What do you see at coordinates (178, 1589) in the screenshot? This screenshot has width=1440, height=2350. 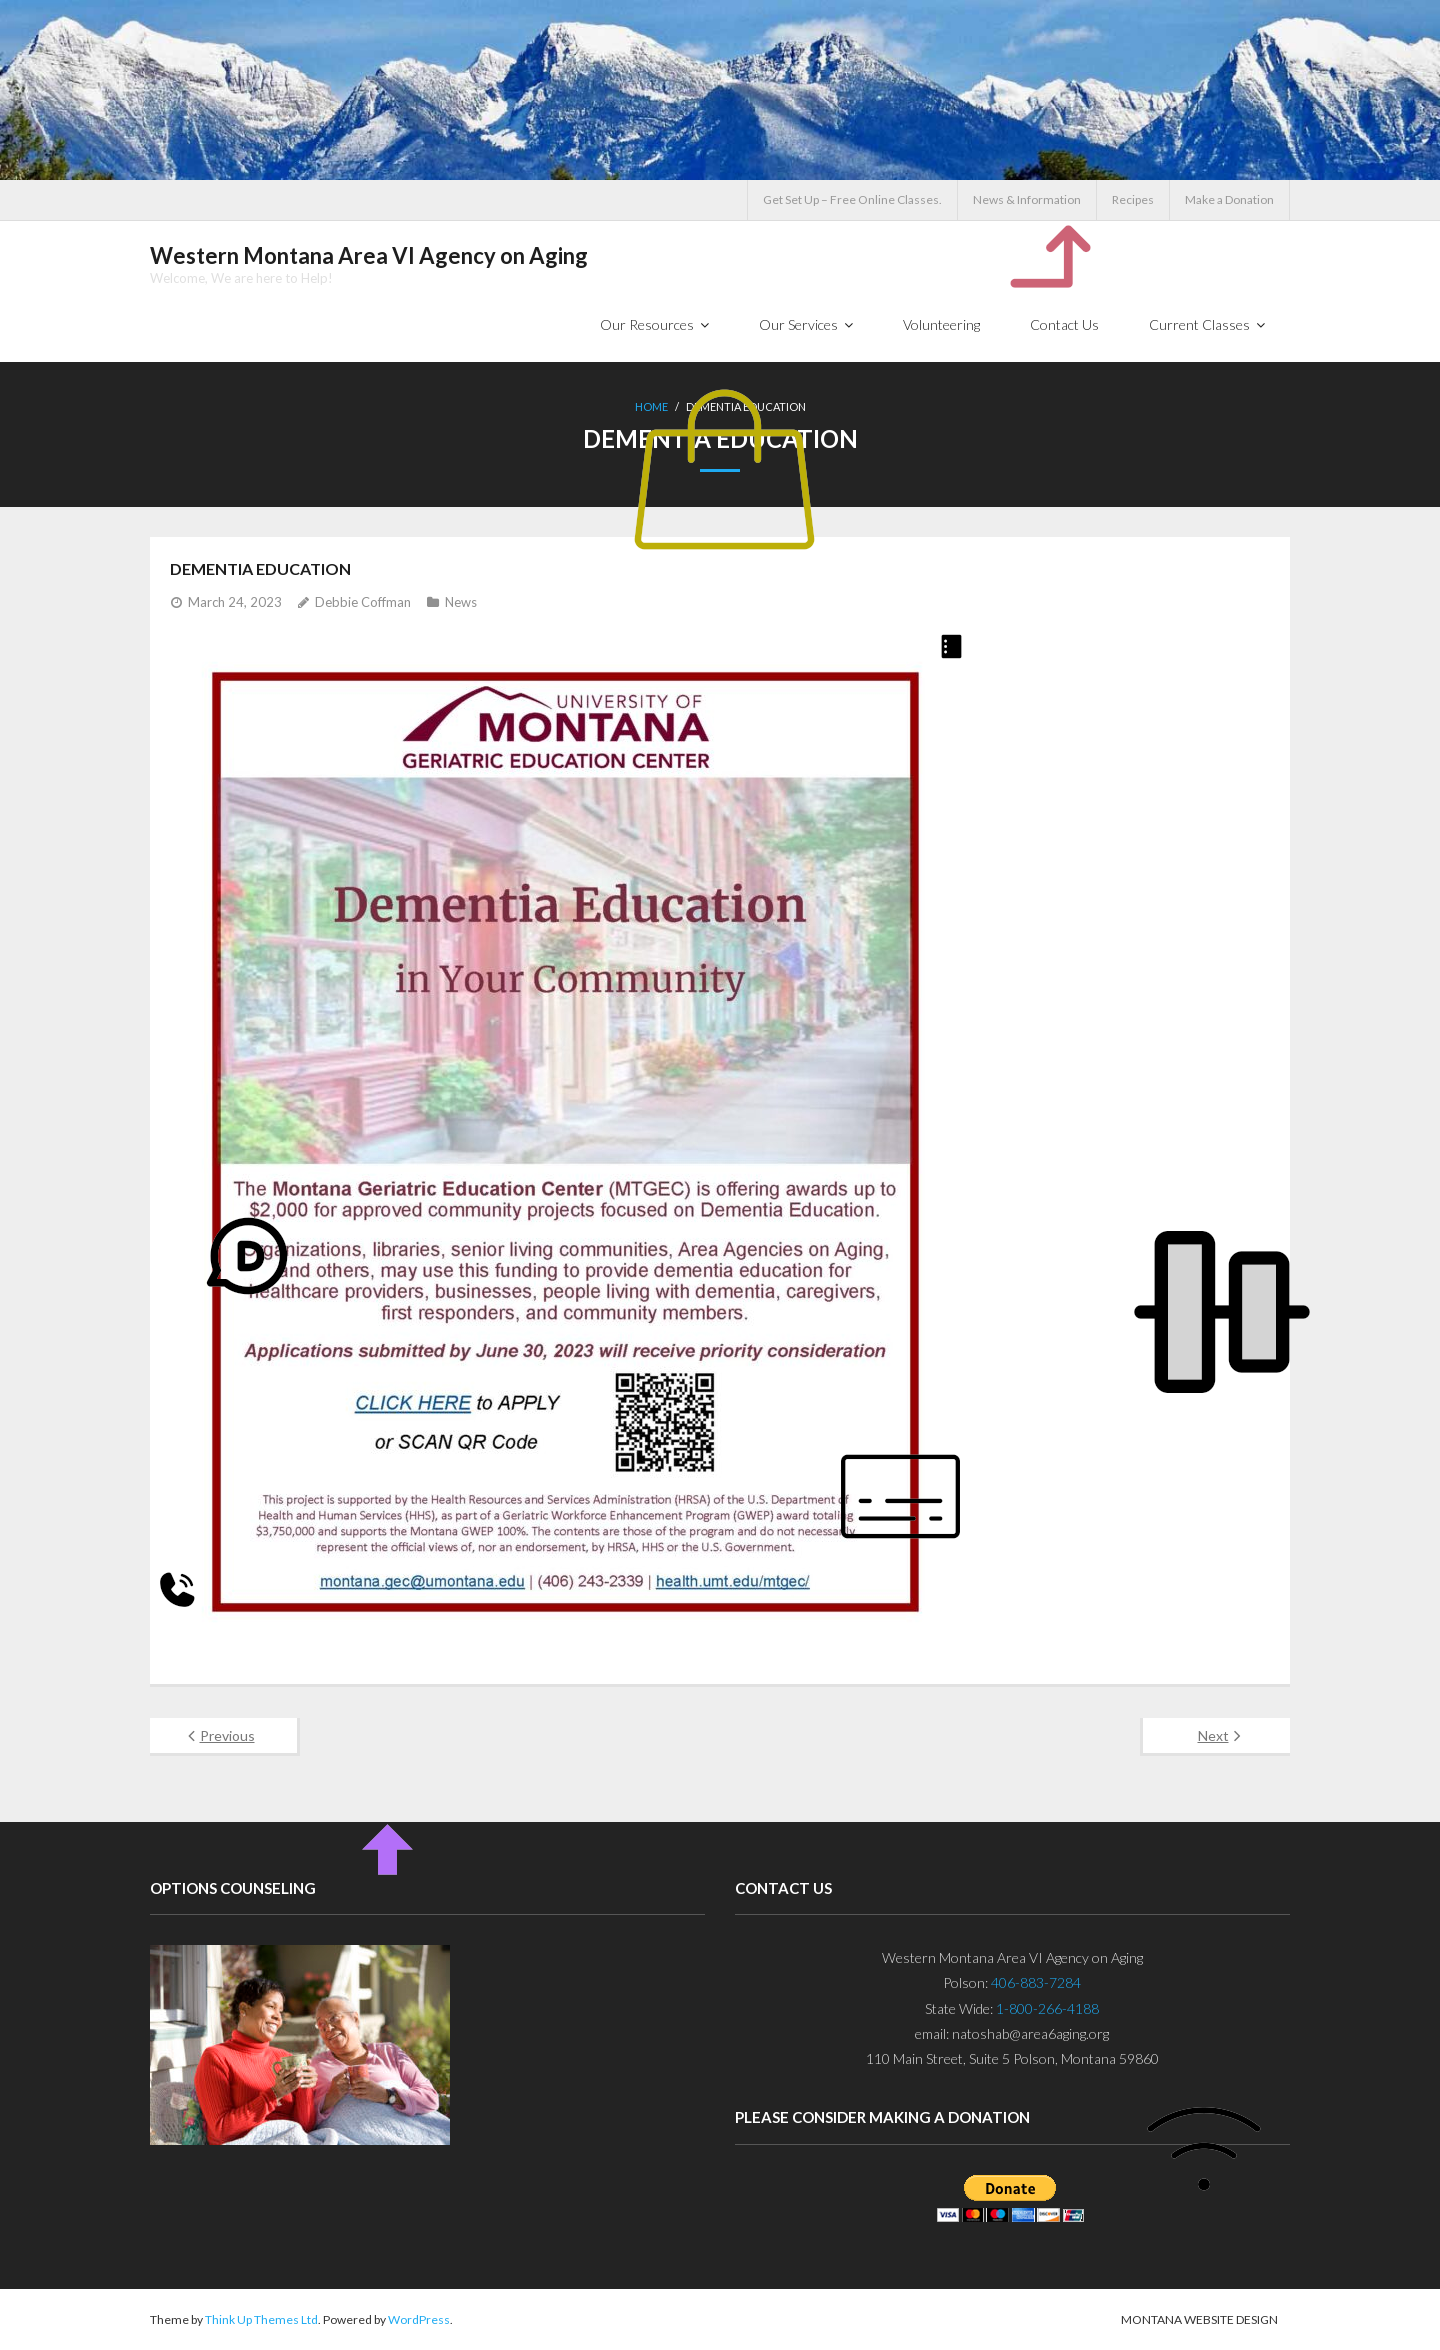 I see `make a phone call` at bounding box center [178, 1589].